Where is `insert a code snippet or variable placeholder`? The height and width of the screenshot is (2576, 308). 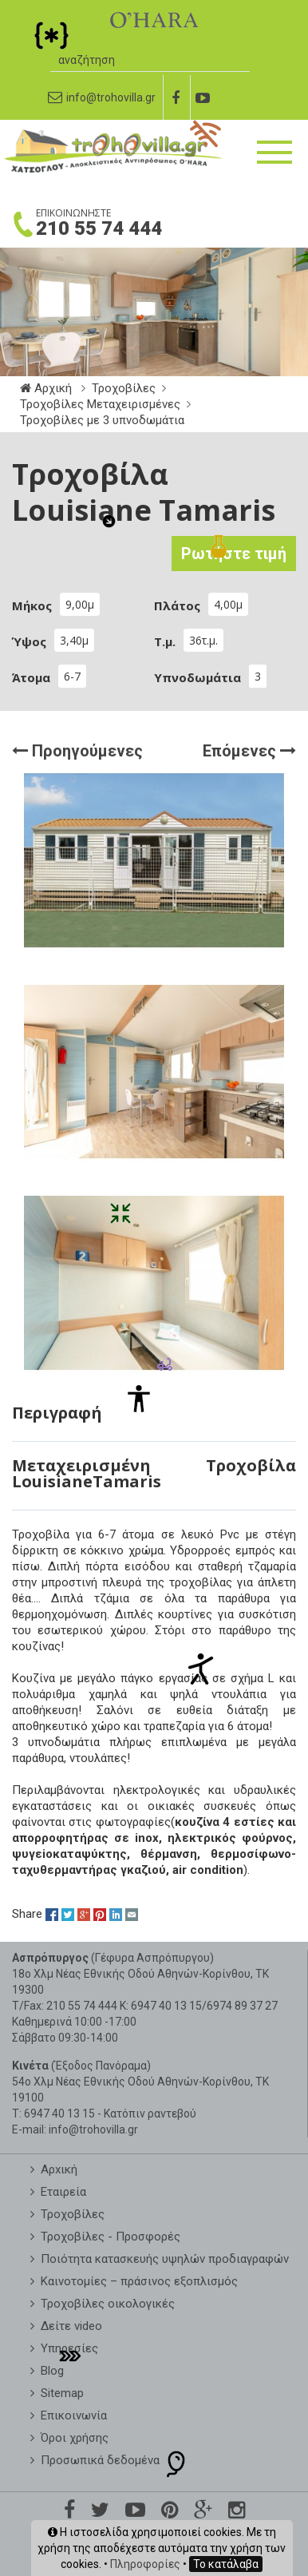
insert a code snippet or variable placeholder is located at coordinates (51, 35).